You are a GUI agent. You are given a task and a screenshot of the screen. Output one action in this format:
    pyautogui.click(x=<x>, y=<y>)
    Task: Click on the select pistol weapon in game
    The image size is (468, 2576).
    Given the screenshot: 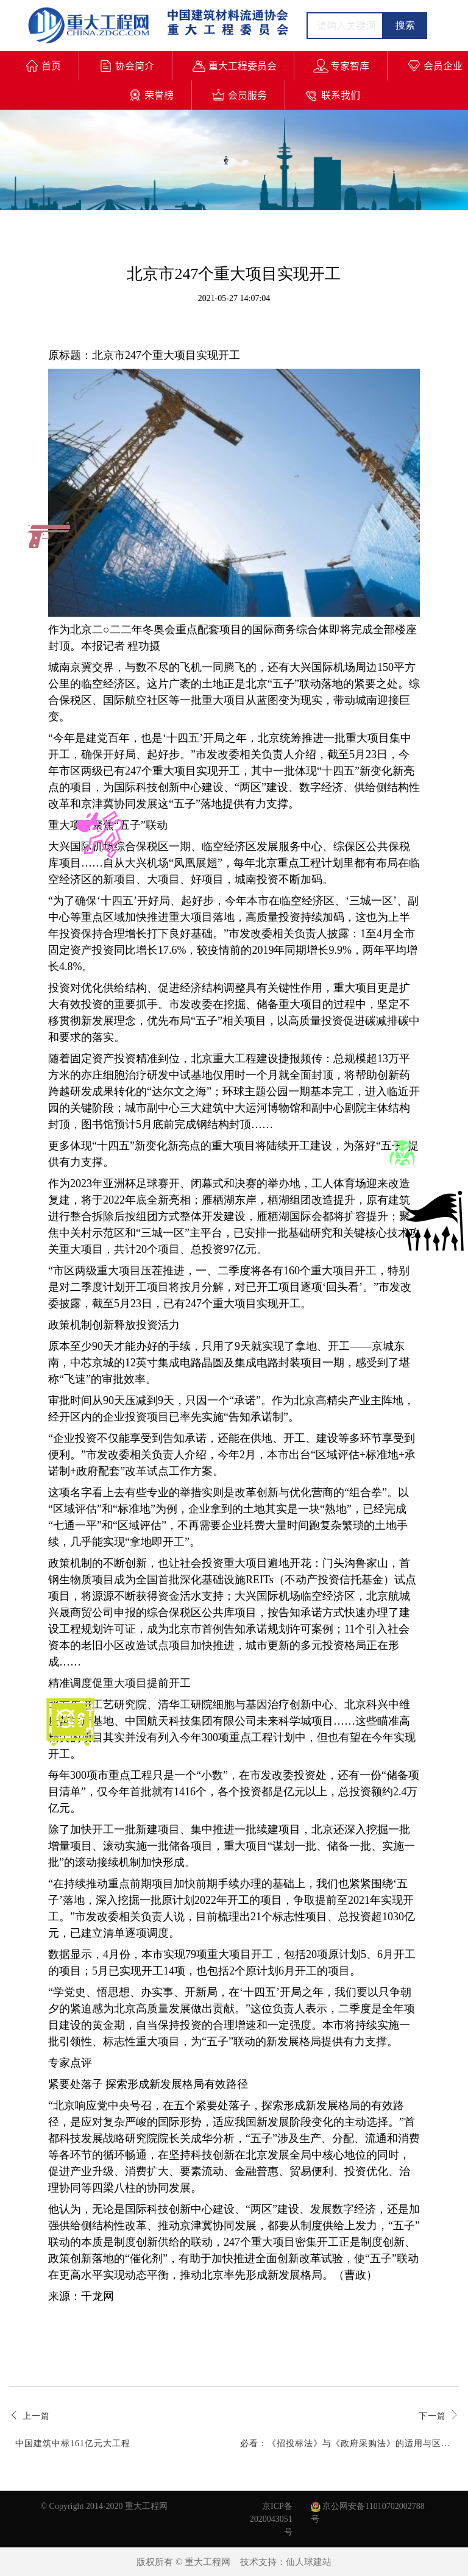 What is the action you would take?
    pyautogui.click(x=49, y=535)
    